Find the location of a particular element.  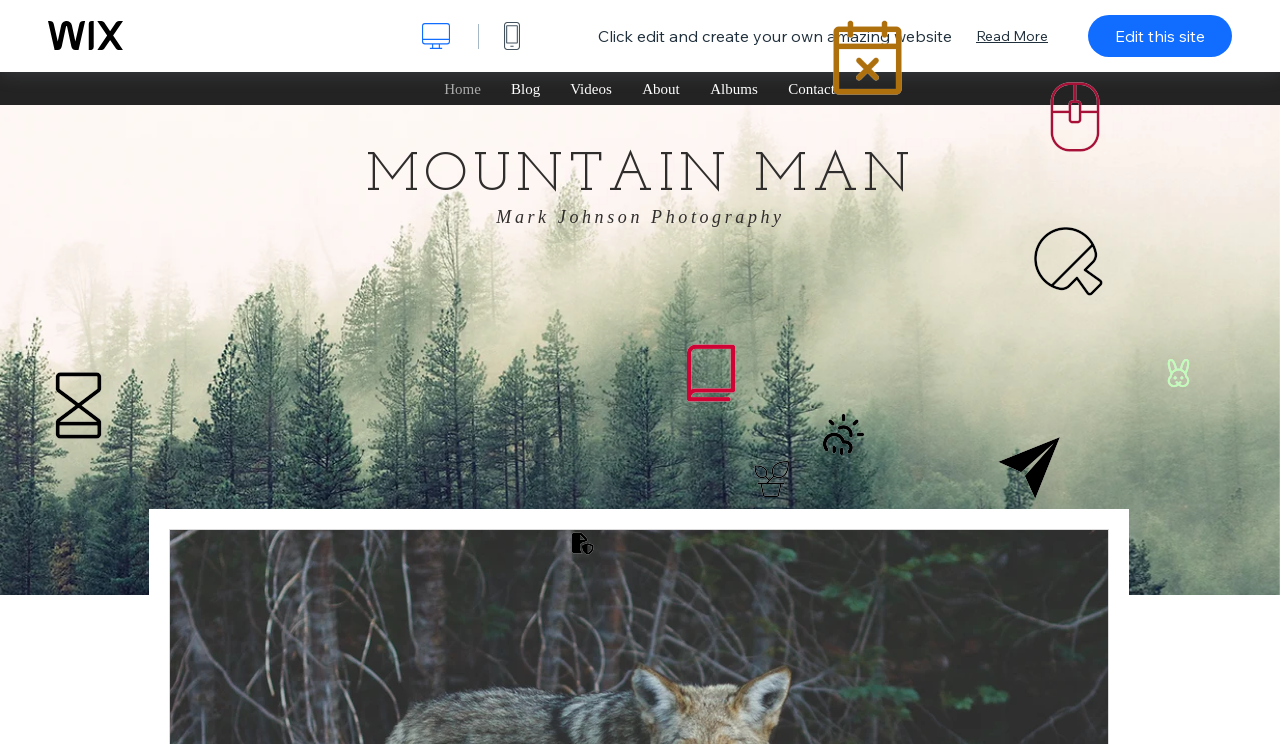

indicates middle mouse button click action is located at coordinates (1075, 117).